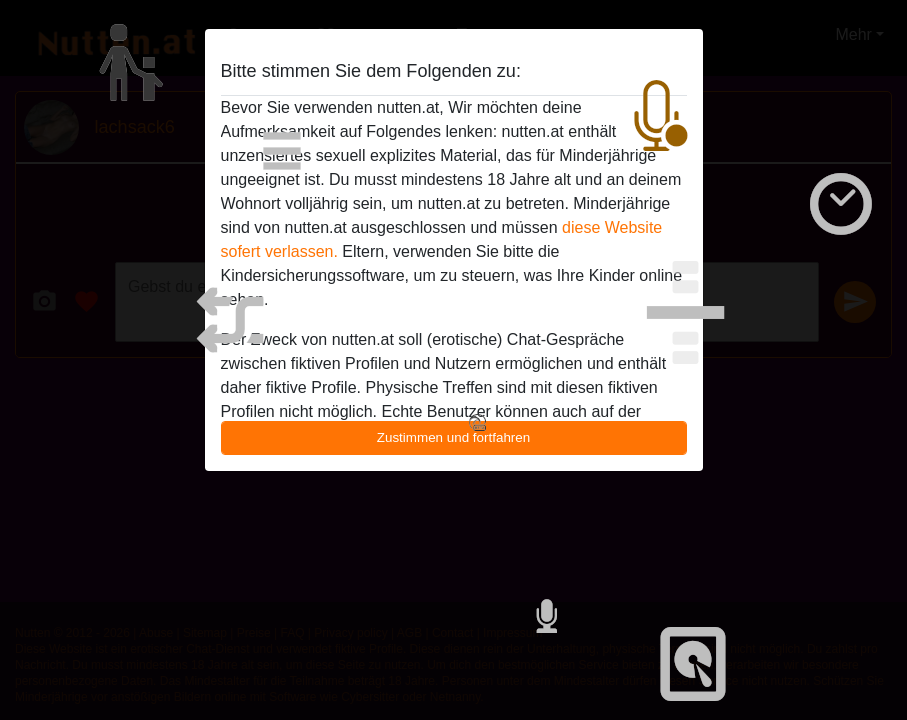 The image size is (907, 720). I want to click on enable microphone or voice input, so click(548, 615).